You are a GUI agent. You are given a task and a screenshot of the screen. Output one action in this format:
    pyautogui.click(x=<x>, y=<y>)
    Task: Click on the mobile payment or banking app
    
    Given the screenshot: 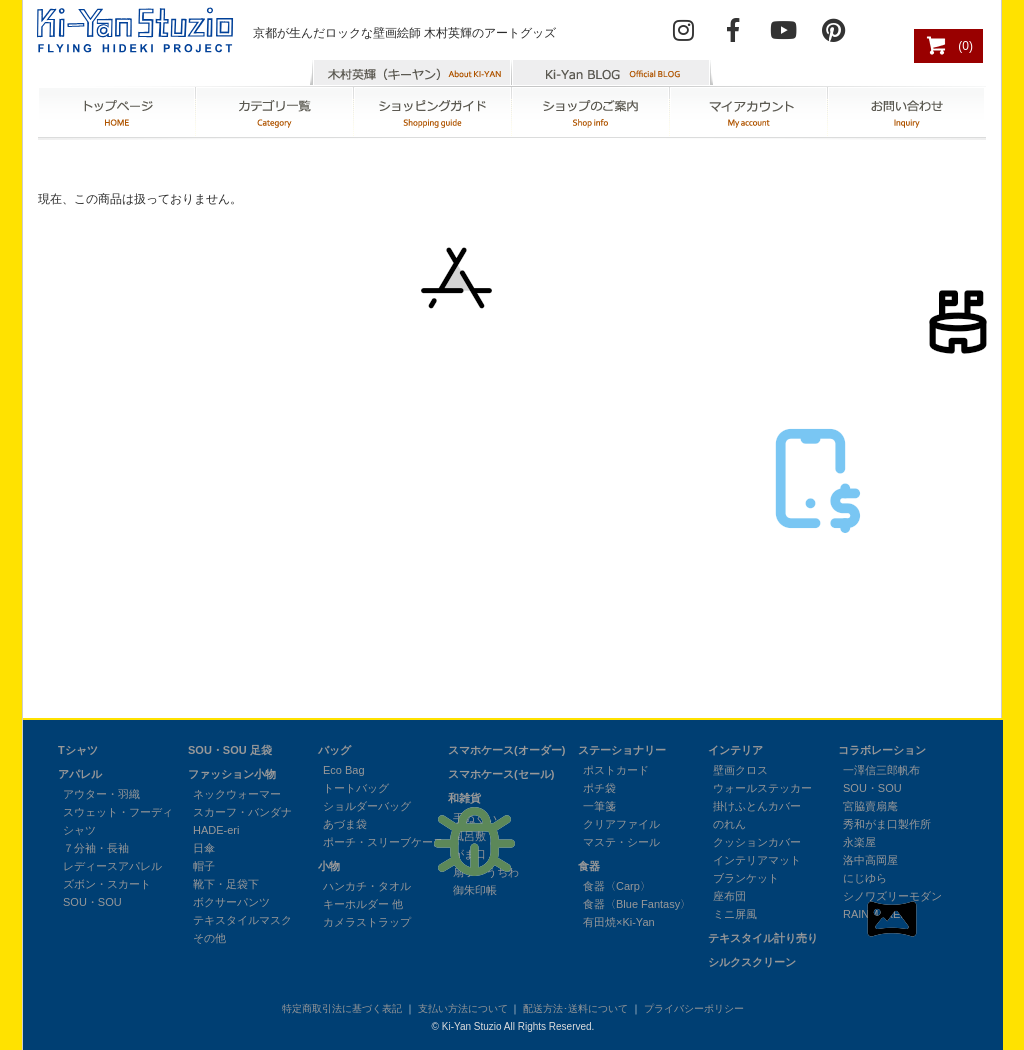 What is the action you would take?
    pyautogui.click(x=810, y=478)
    